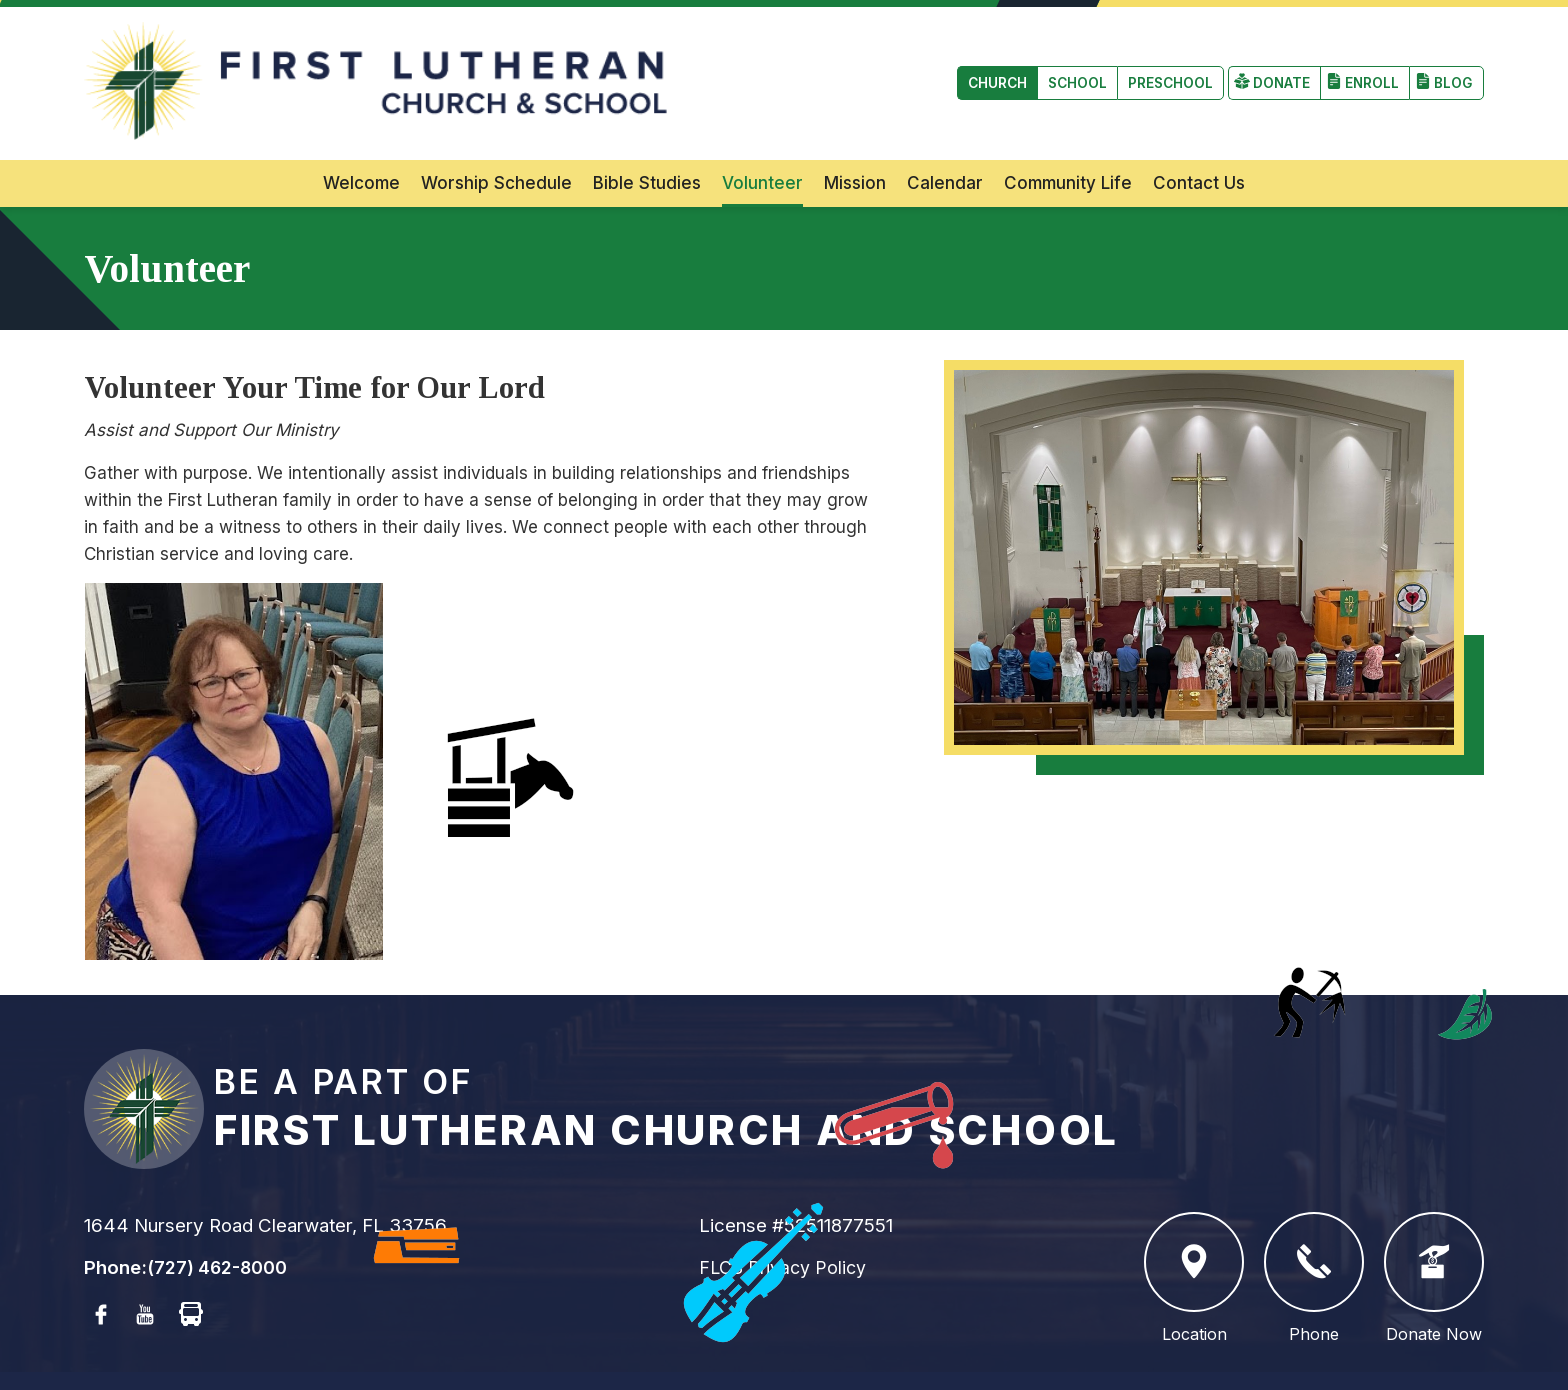  I want to click on indicates autumn or seasonal theme, so click(1464, 1015).